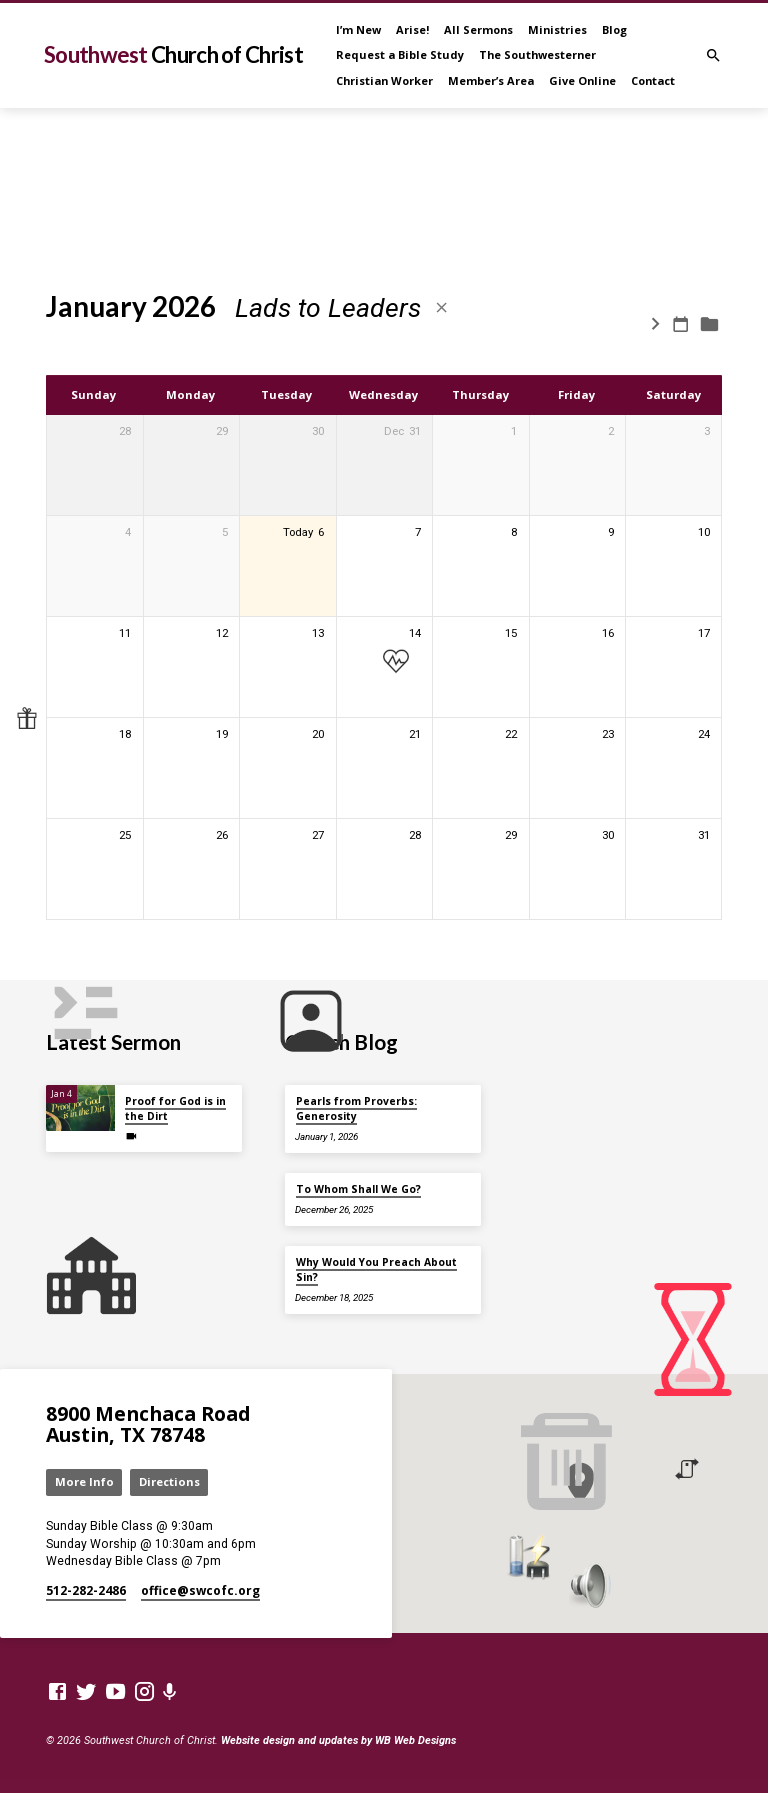  What do you see at coordinates (569, 1461) in the screenshot?
I see `delete selected item` at bounding box center [569, 1461].